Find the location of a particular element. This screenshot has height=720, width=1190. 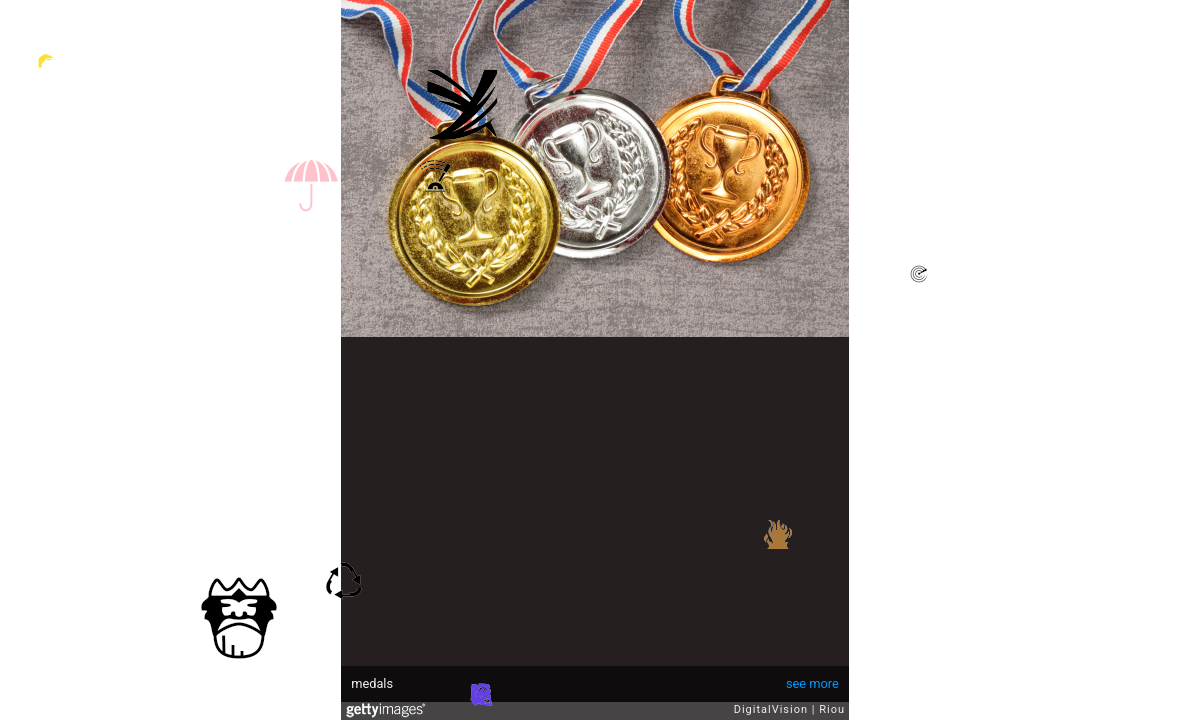

toggle a game setting or control is located at coordinates (435, 175).